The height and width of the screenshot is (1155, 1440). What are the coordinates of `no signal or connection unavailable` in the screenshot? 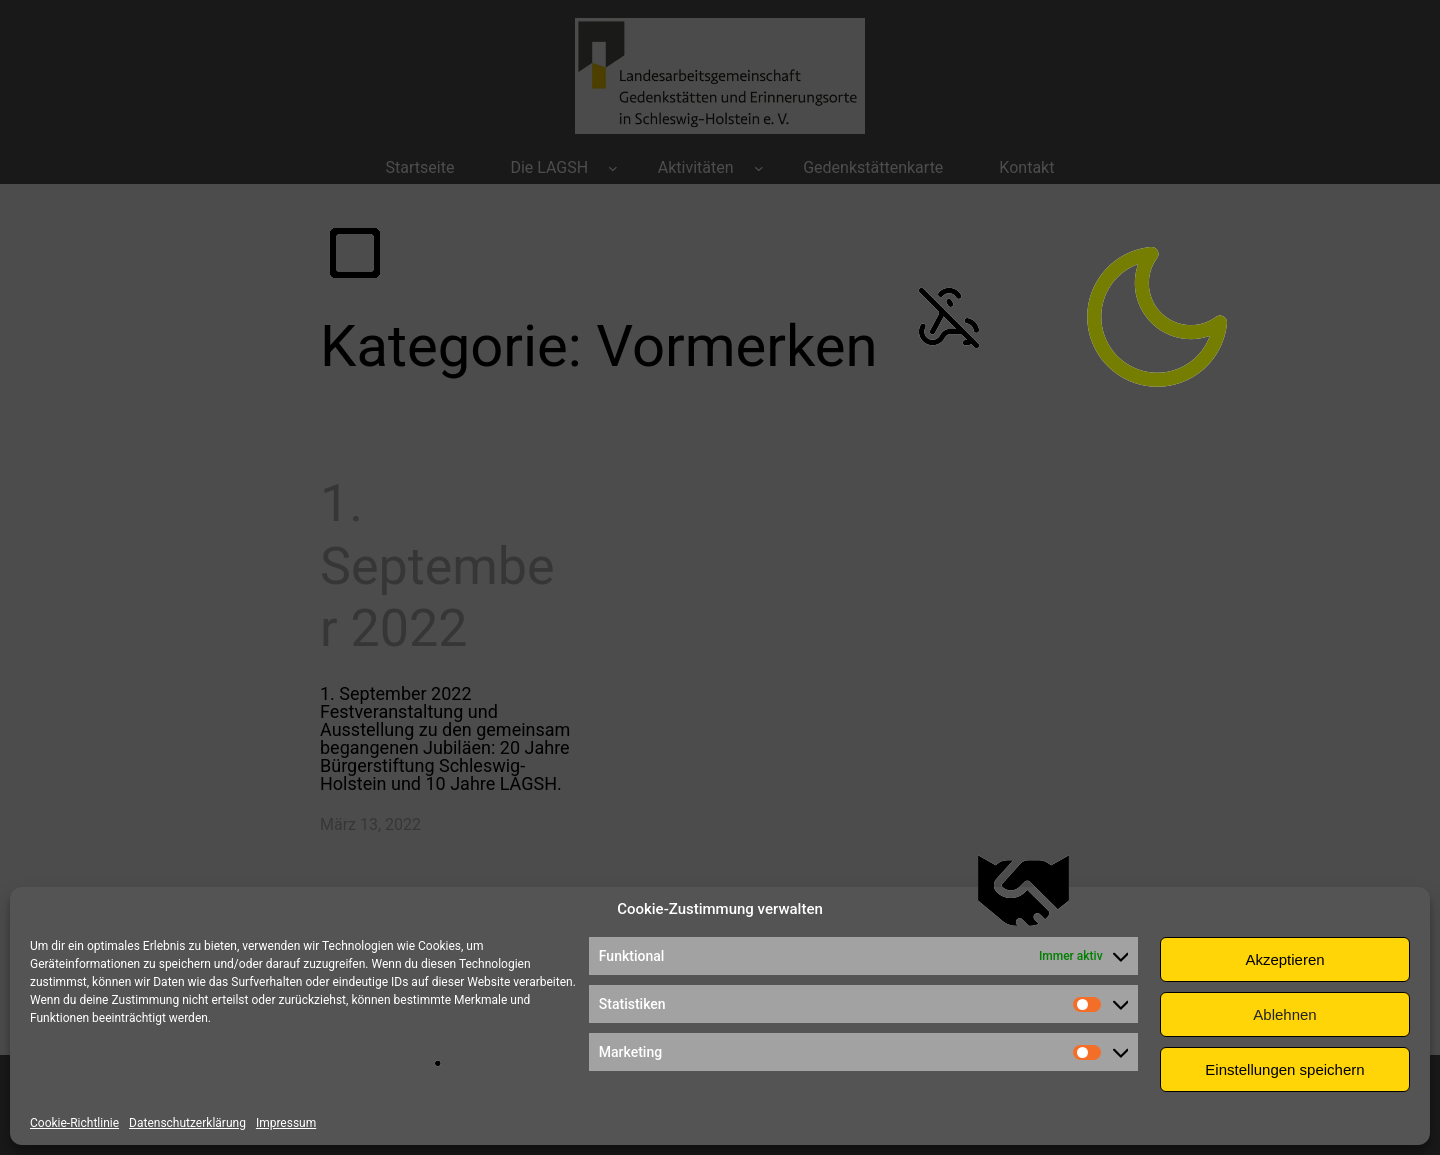 It's located at (467, 1040).